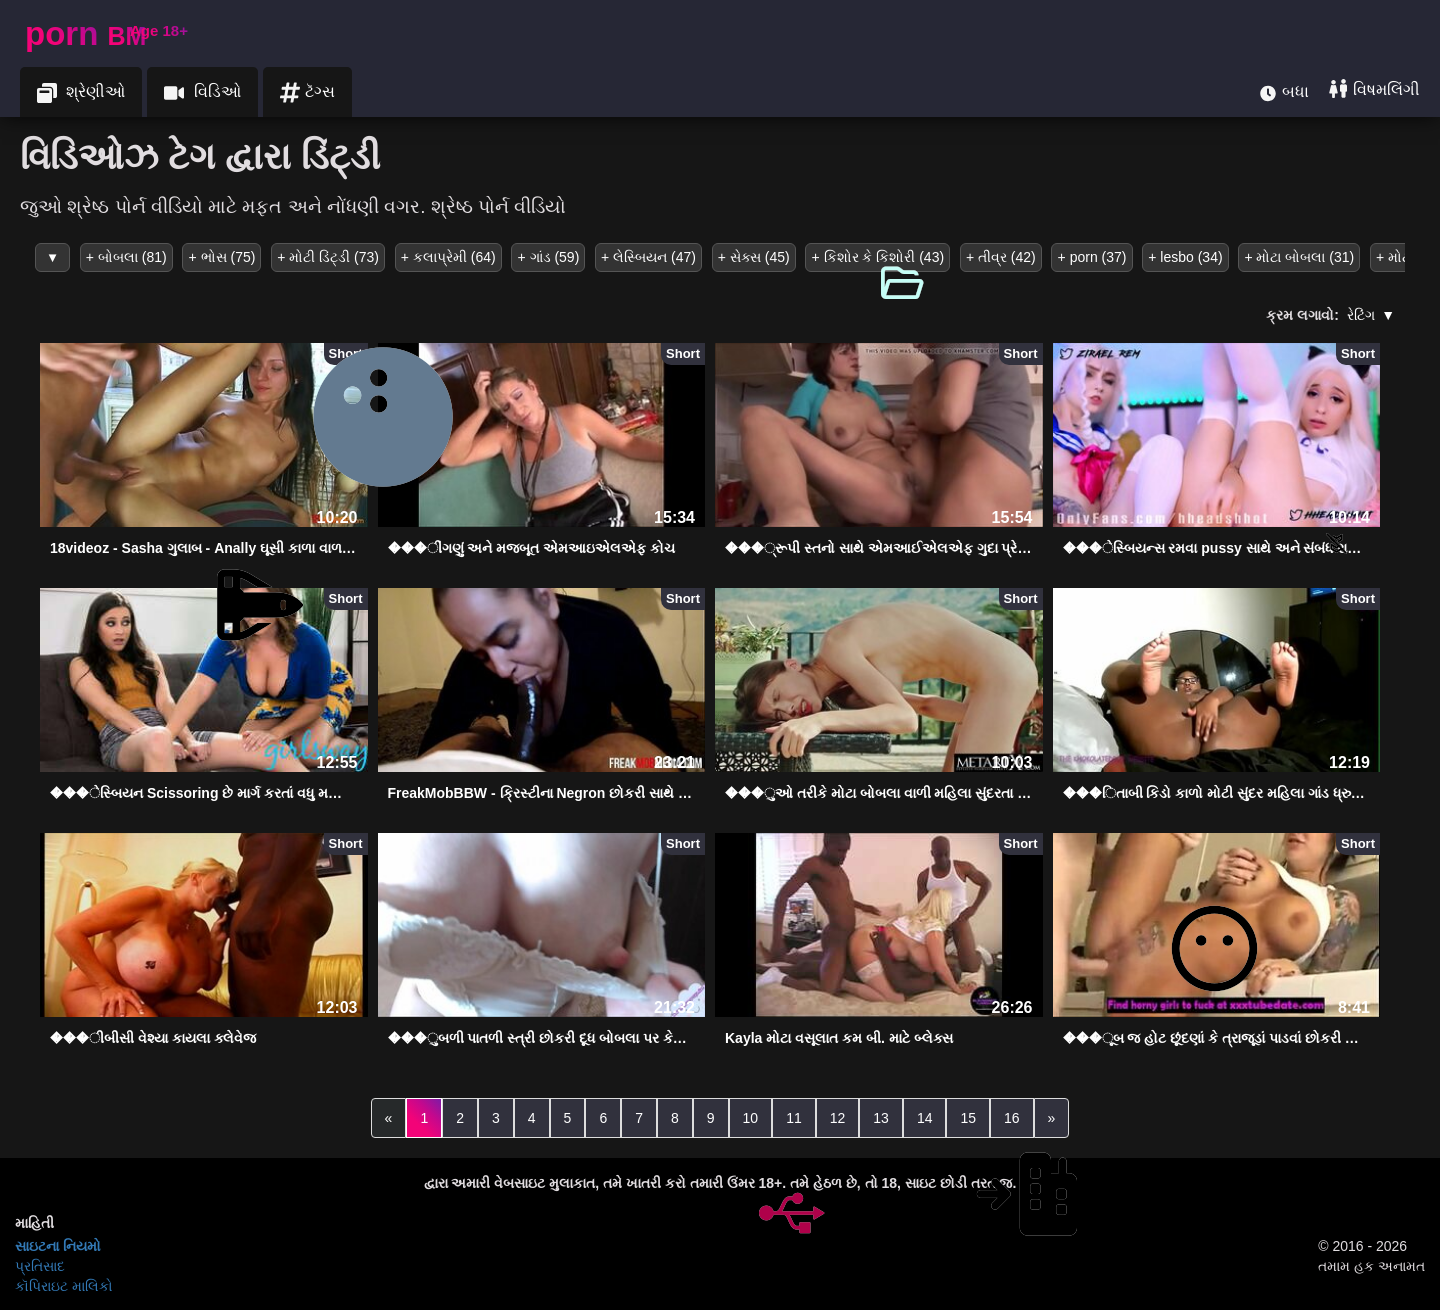 This screenshot has width=1440, height=1310. What do you see at coordinates (792, 1213) in the screenshot?
I see `indicates USB connection available` at bounding box center [792, 1213].